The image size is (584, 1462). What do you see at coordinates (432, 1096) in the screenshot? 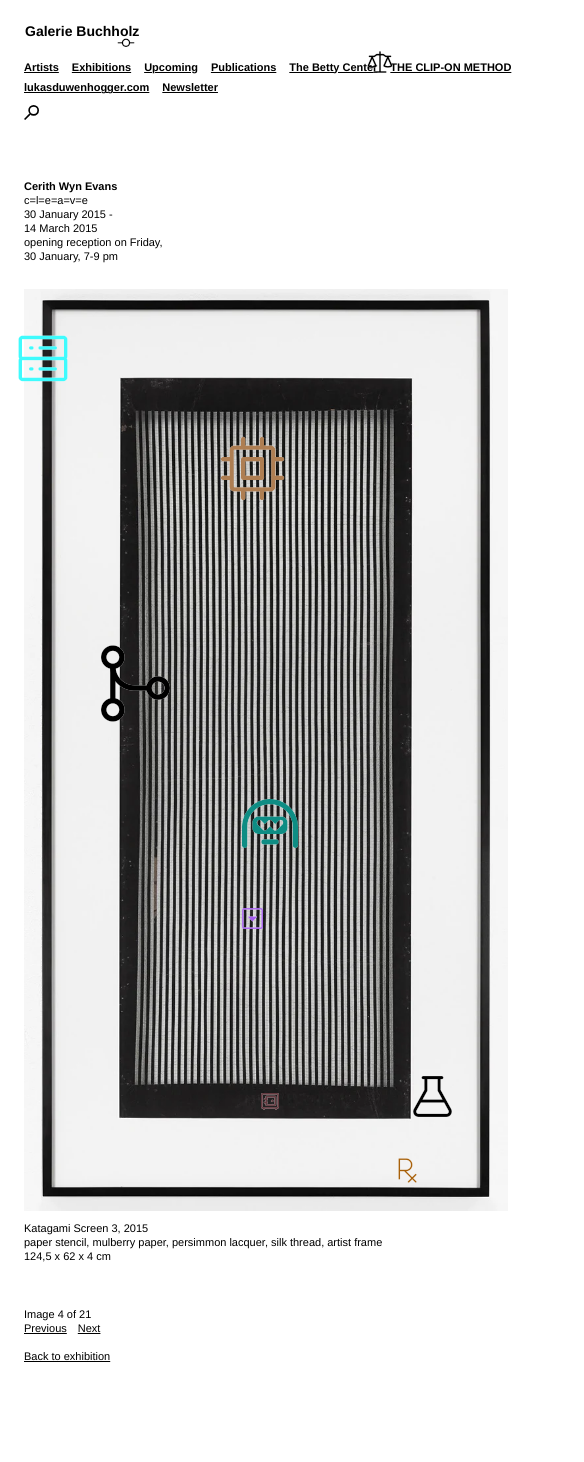
I see `access experimental or beta features` at bounding box center [432, 1096].